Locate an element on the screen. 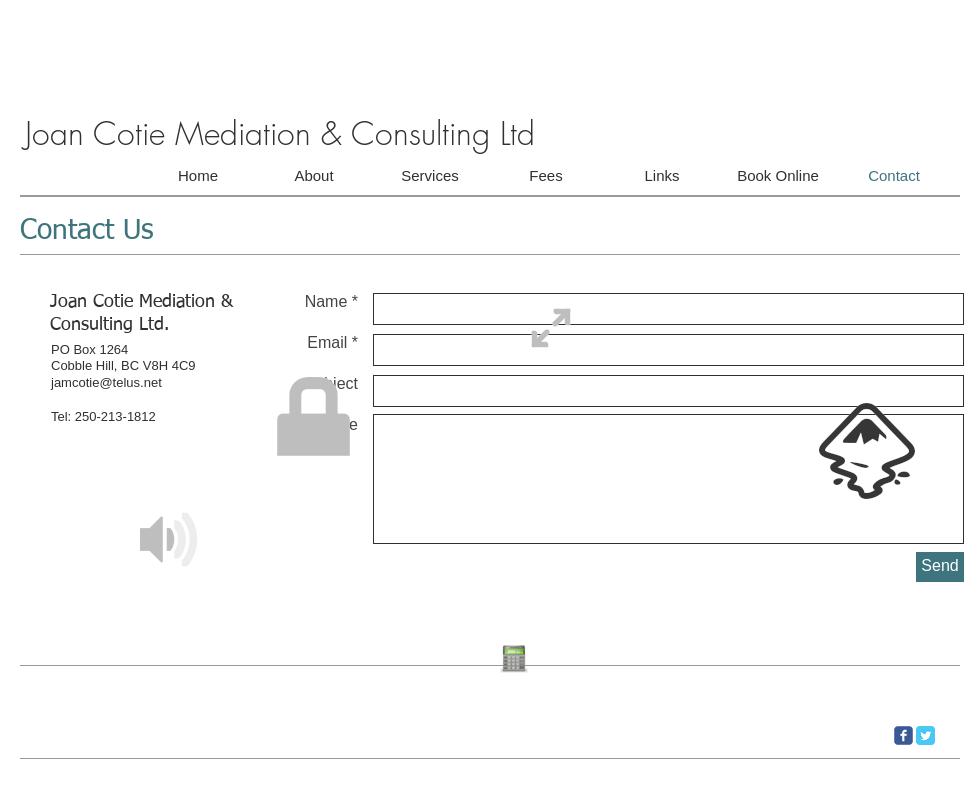 Image resolution: width=980 pixels, height=798 pixels. open inkscape vector graphics editor is located at coordinates (867, 451).